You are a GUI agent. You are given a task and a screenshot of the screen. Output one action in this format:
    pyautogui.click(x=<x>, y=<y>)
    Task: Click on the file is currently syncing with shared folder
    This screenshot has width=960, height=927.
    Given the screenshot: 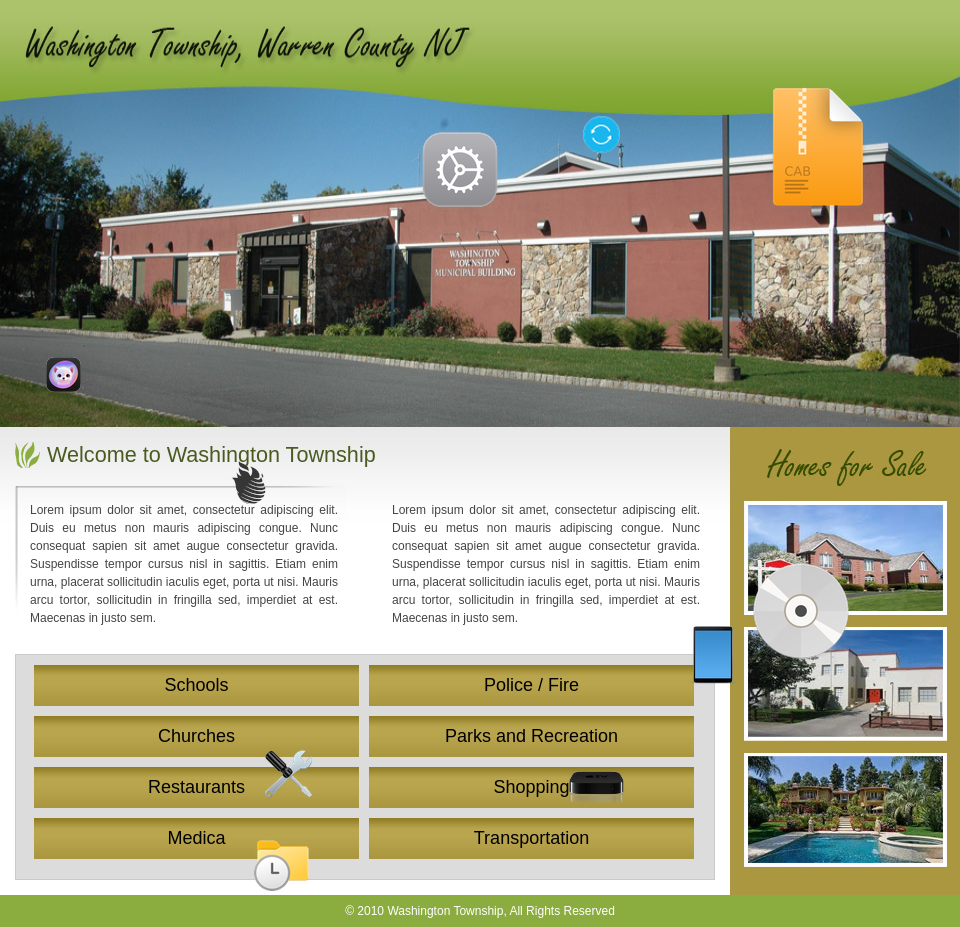 What is the action you would take?
    pyautogui.click(x=601, y=134)
    